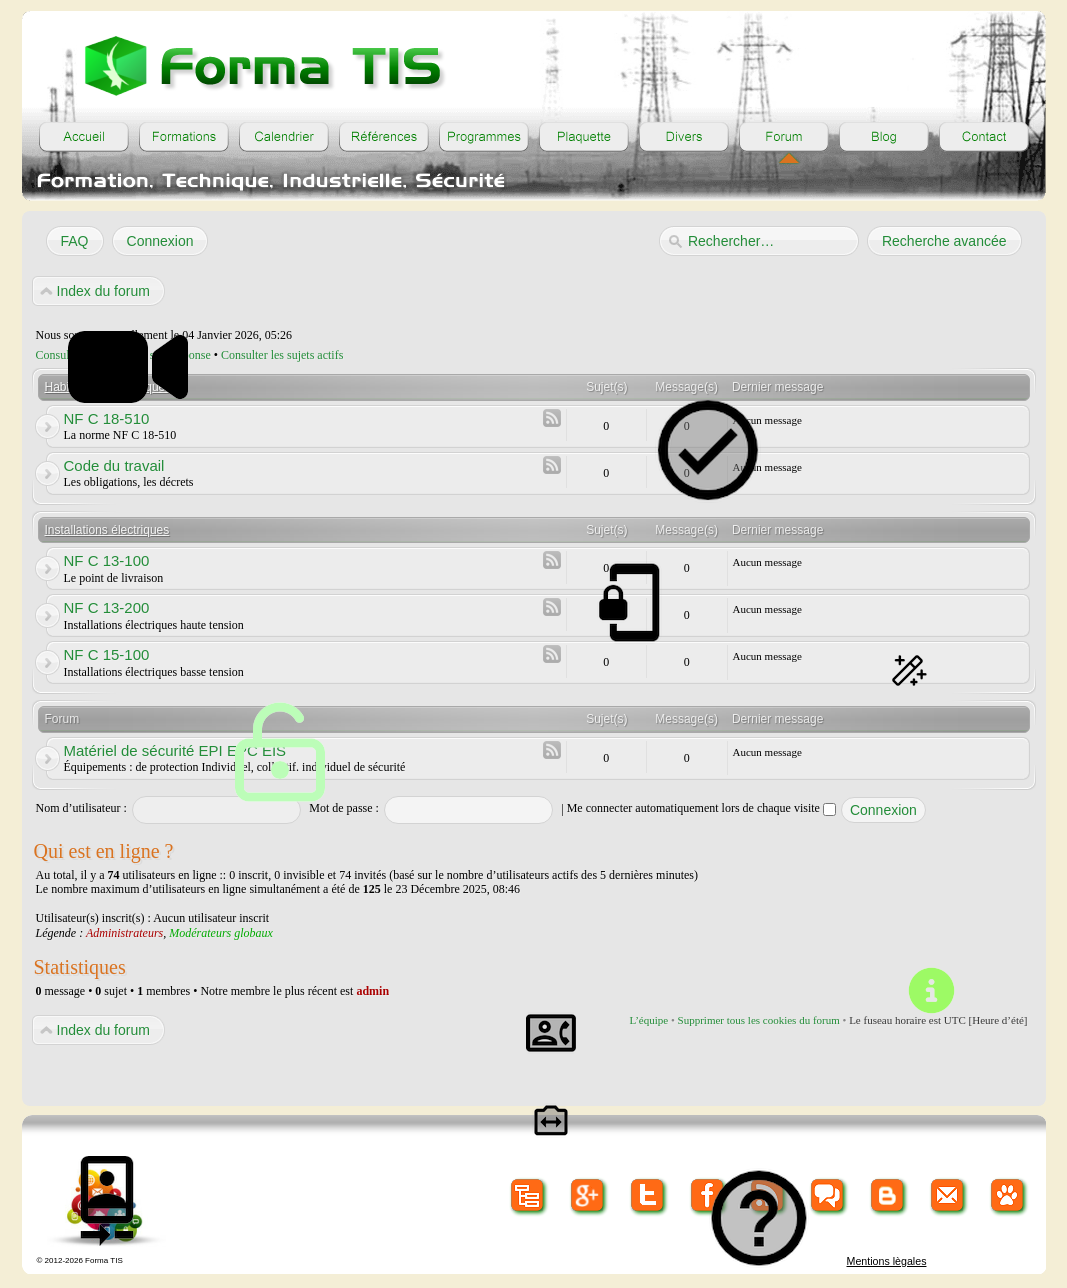 This screenshot has height=1288, width=1067. Describe the element at coordinates (931, 990) in the screenshot. I see `view more information or details` at that location.